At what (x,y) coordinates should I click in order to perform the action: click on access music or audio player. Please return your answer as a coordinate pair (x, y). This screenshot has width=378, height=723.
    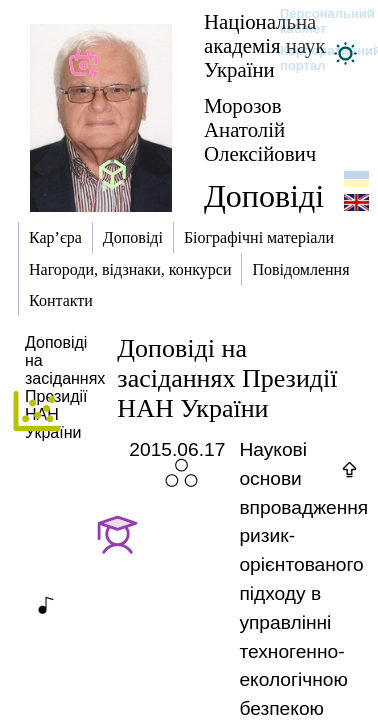
    Looking at the image, I should click on (46, 605).